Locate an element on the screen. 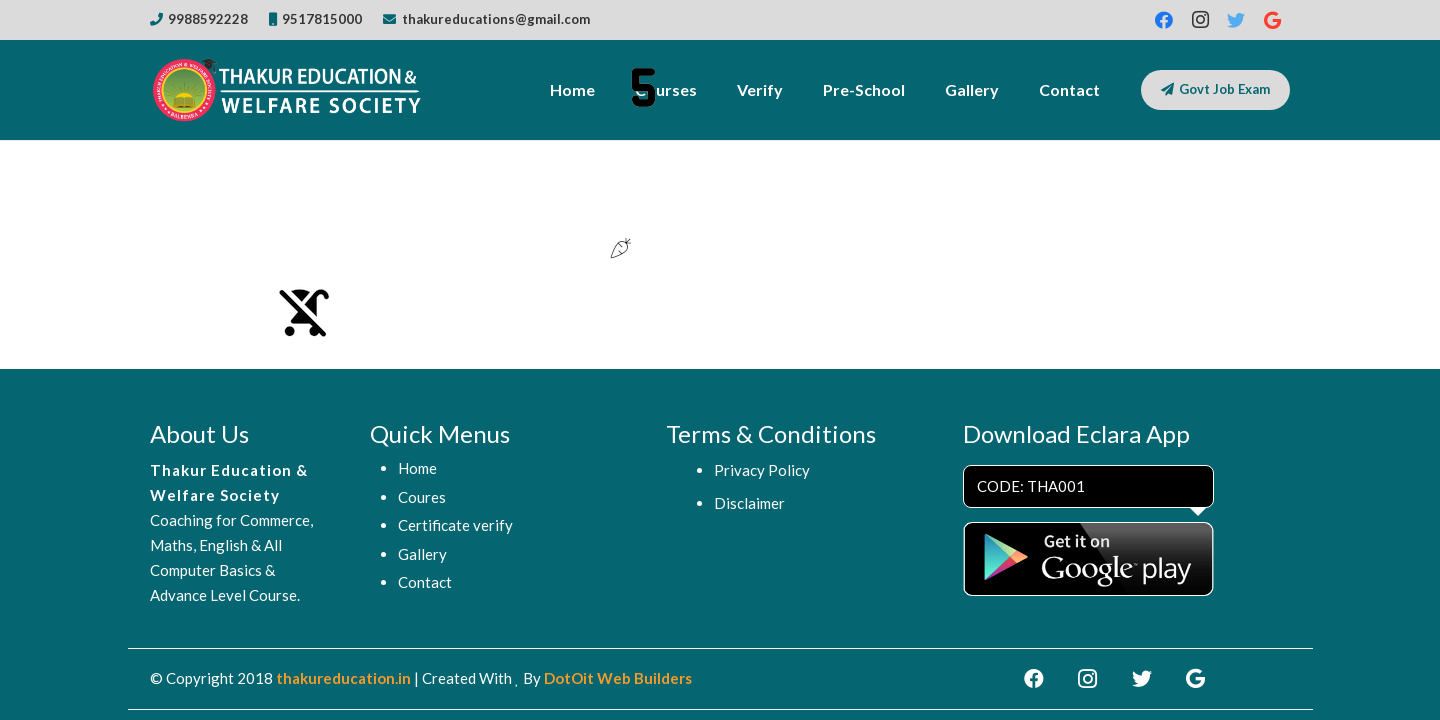  indicates step 5 in a multi-step process is located at coordinates (643, 87).